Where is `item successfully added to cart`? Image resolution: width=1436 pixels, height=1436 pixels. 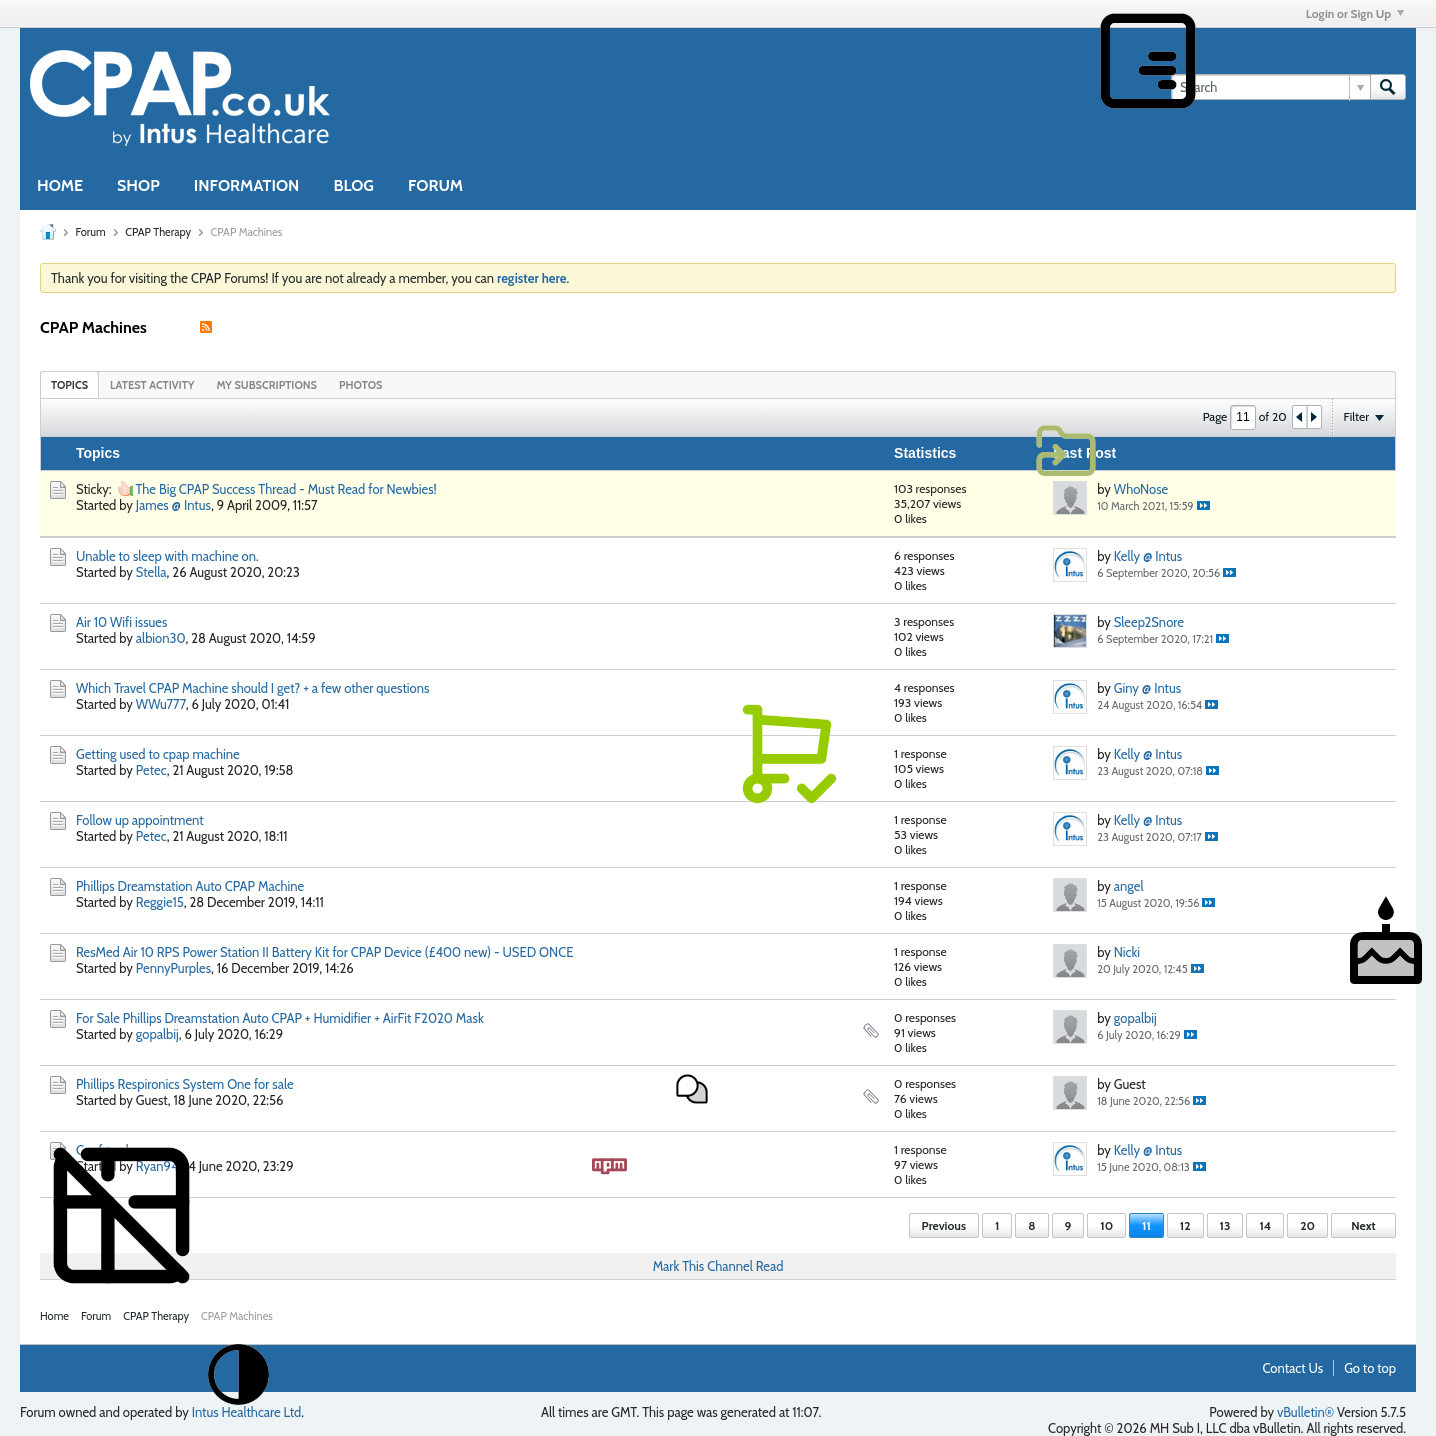 item successfully added to cart is located at coordinates (787, 754).